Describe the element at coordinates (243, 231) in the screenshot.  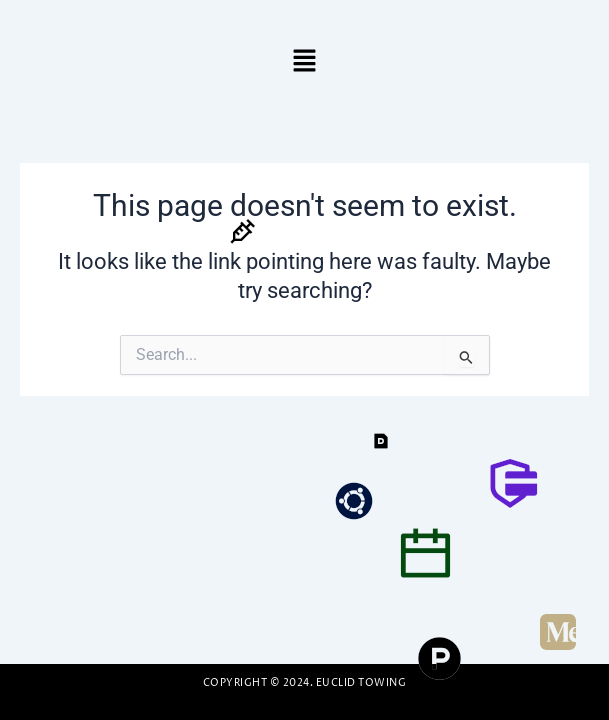
I see `access vaccination or immunization records` at that location.